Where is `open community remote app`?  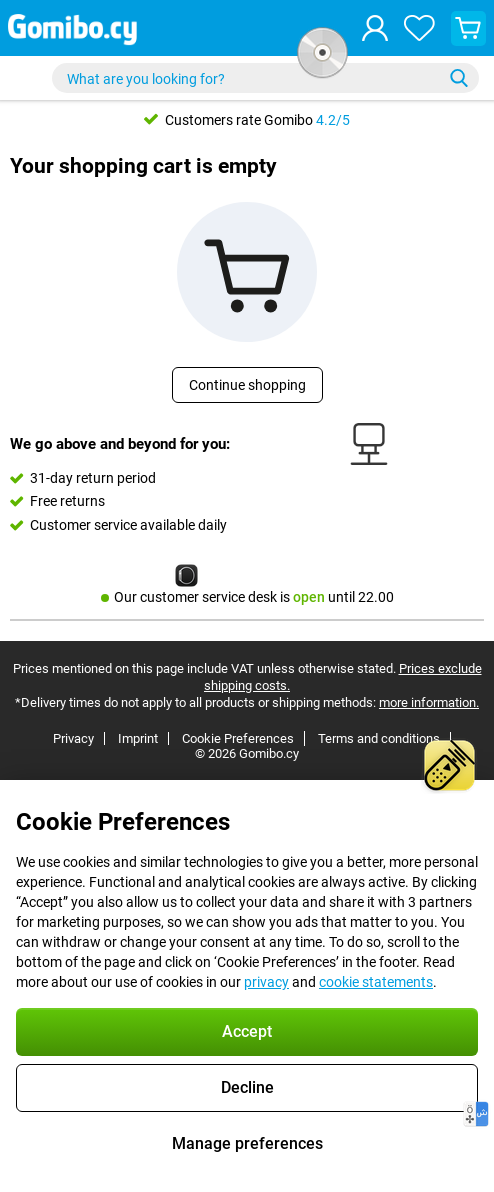 open community remote app is located at coordinates (449, 765).